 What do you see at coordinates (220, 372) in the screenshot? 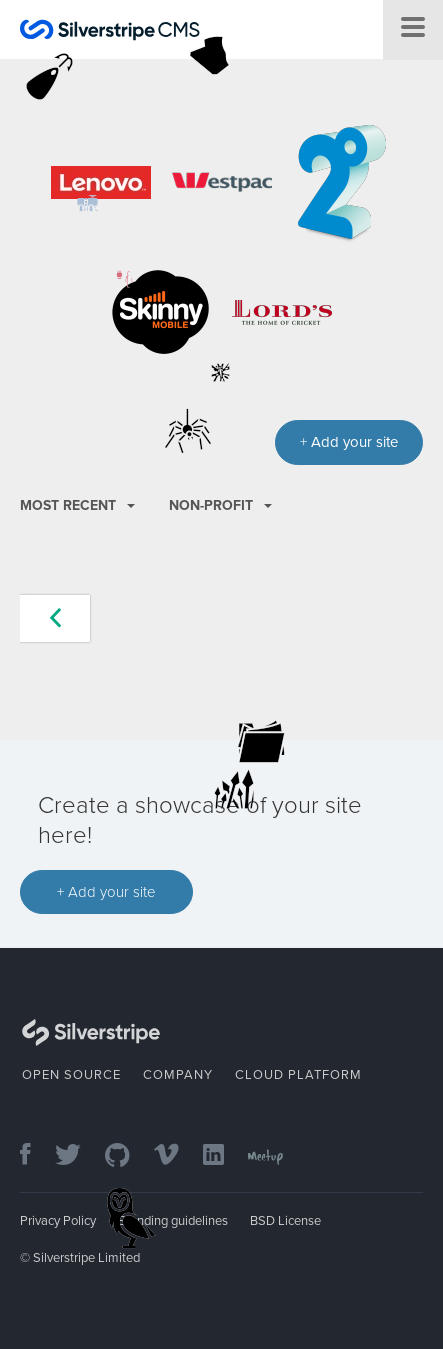
I see `indicates a melting or dissolving weapon effect` at bounding box center [220, 372].